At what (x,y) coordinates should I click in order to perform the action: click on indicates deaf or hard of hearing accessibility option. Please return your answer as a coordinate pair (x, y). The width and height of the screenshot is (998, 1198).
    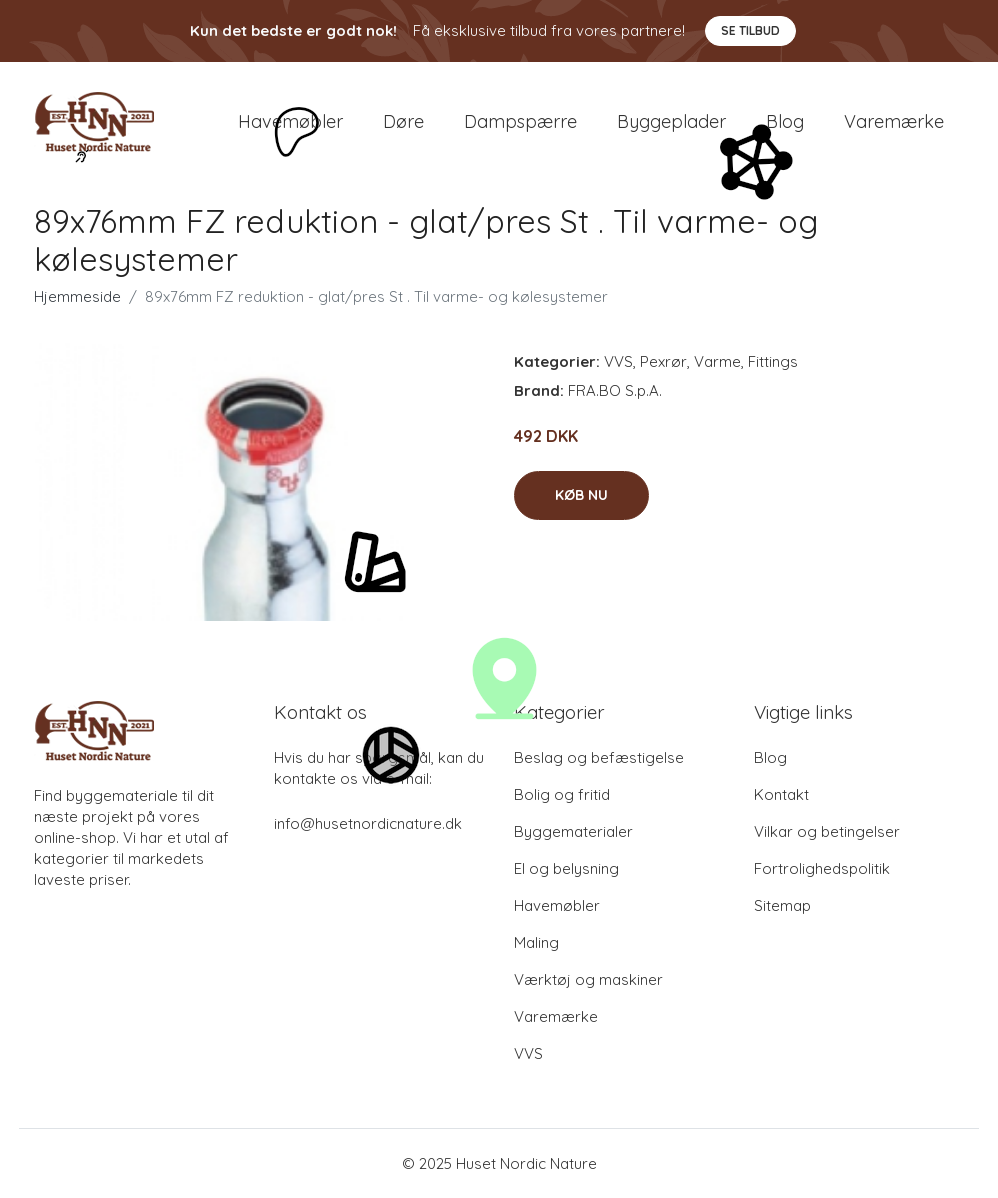
    Looking at the image, I should click on (82, 156).